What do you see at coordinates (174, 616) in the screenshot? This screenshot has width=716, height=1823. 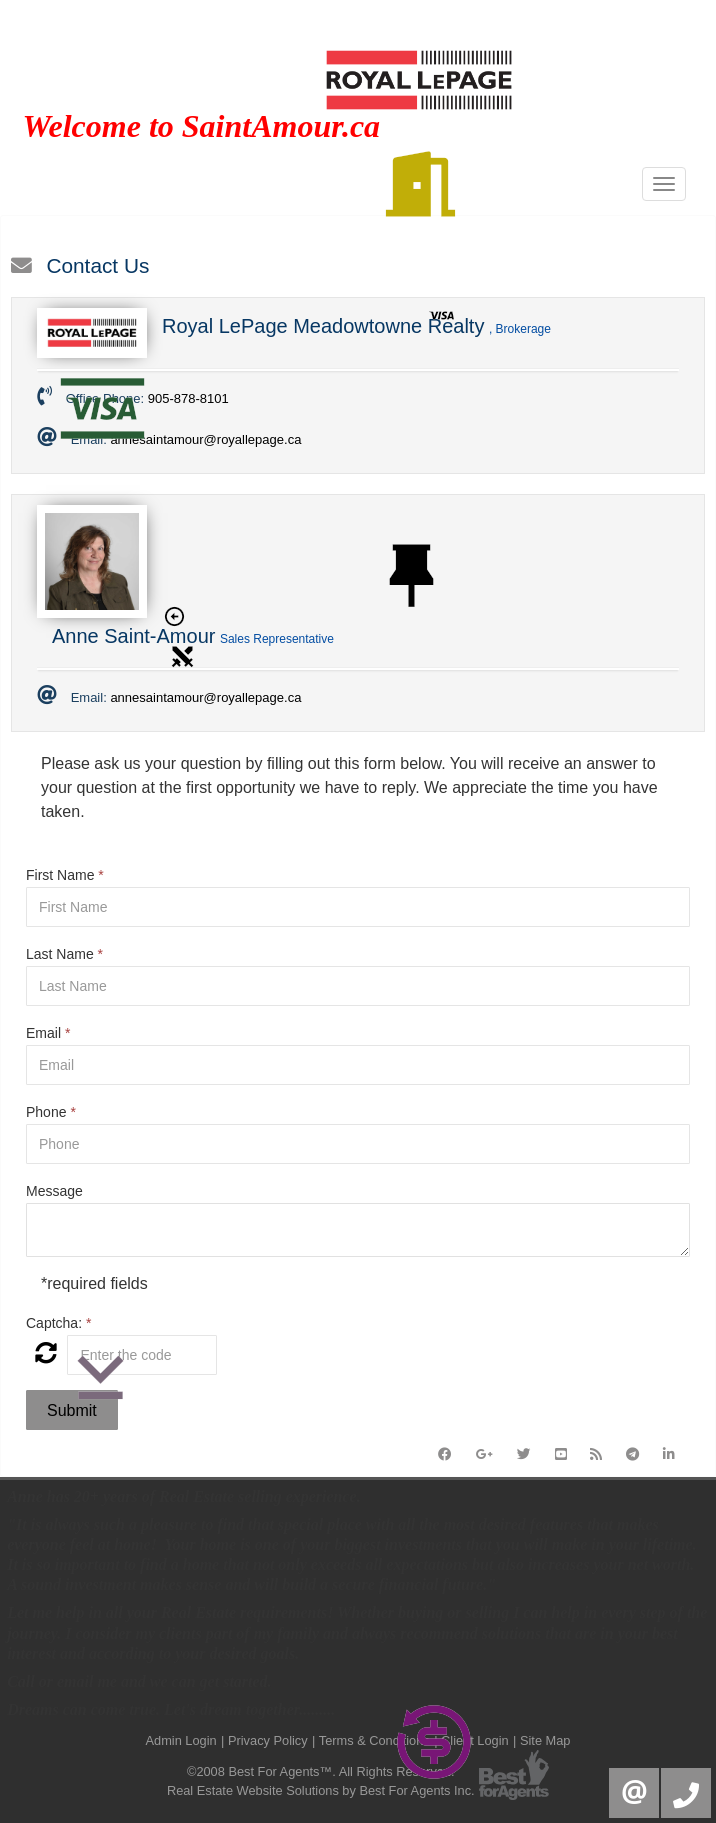 I see `go back to the previous screen` at bounding box center [174, 616].